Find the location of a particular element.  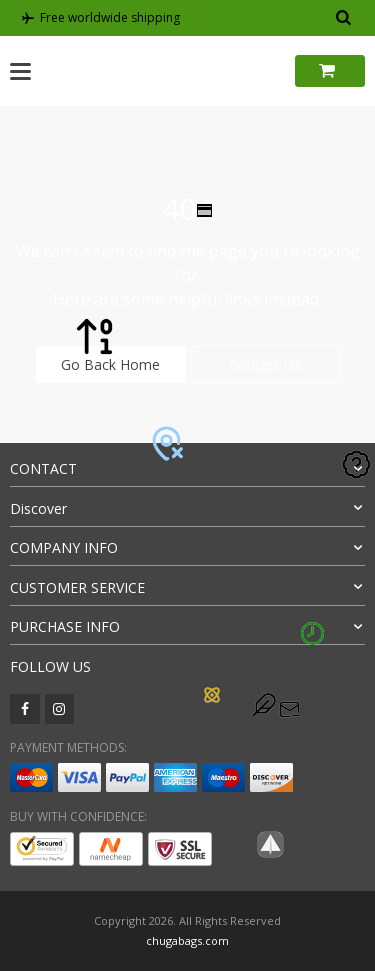

remove a saved location is located at coordinates (166, 443).